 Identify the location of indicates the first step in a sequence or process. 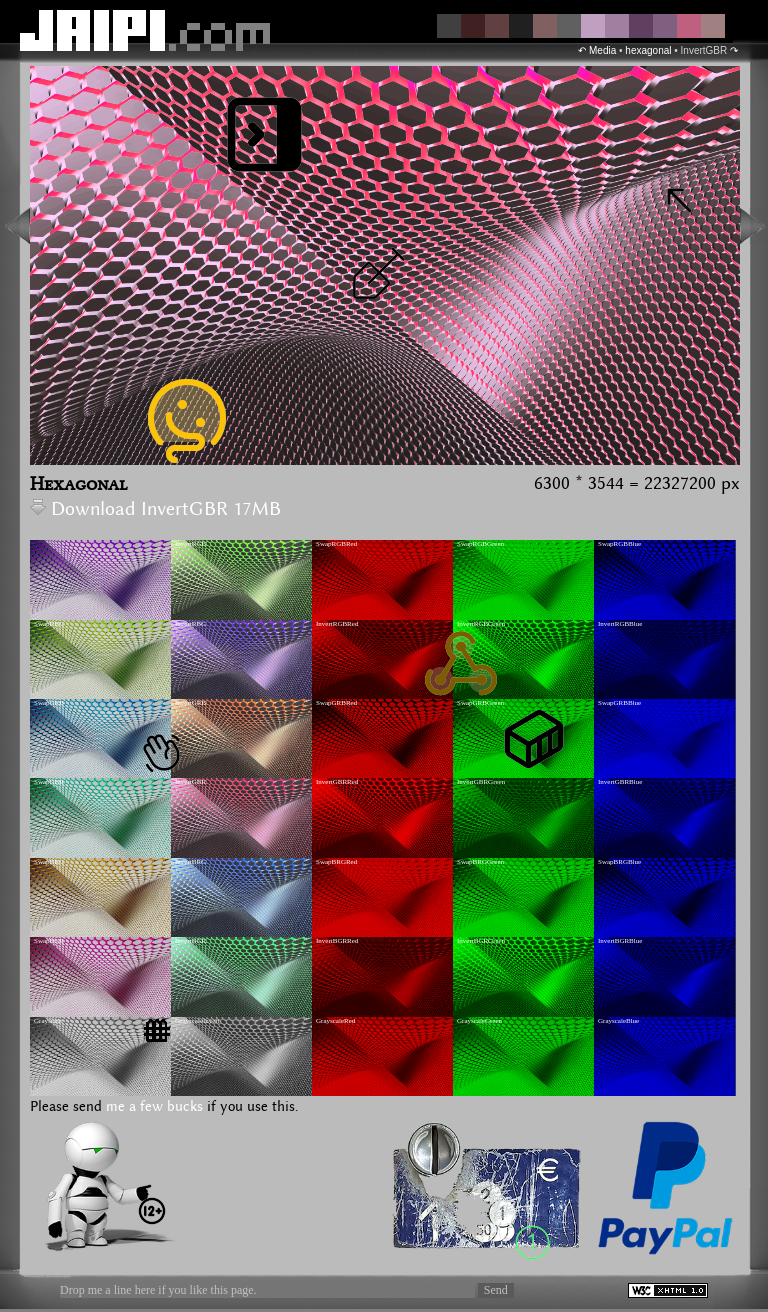
(532, 1242).